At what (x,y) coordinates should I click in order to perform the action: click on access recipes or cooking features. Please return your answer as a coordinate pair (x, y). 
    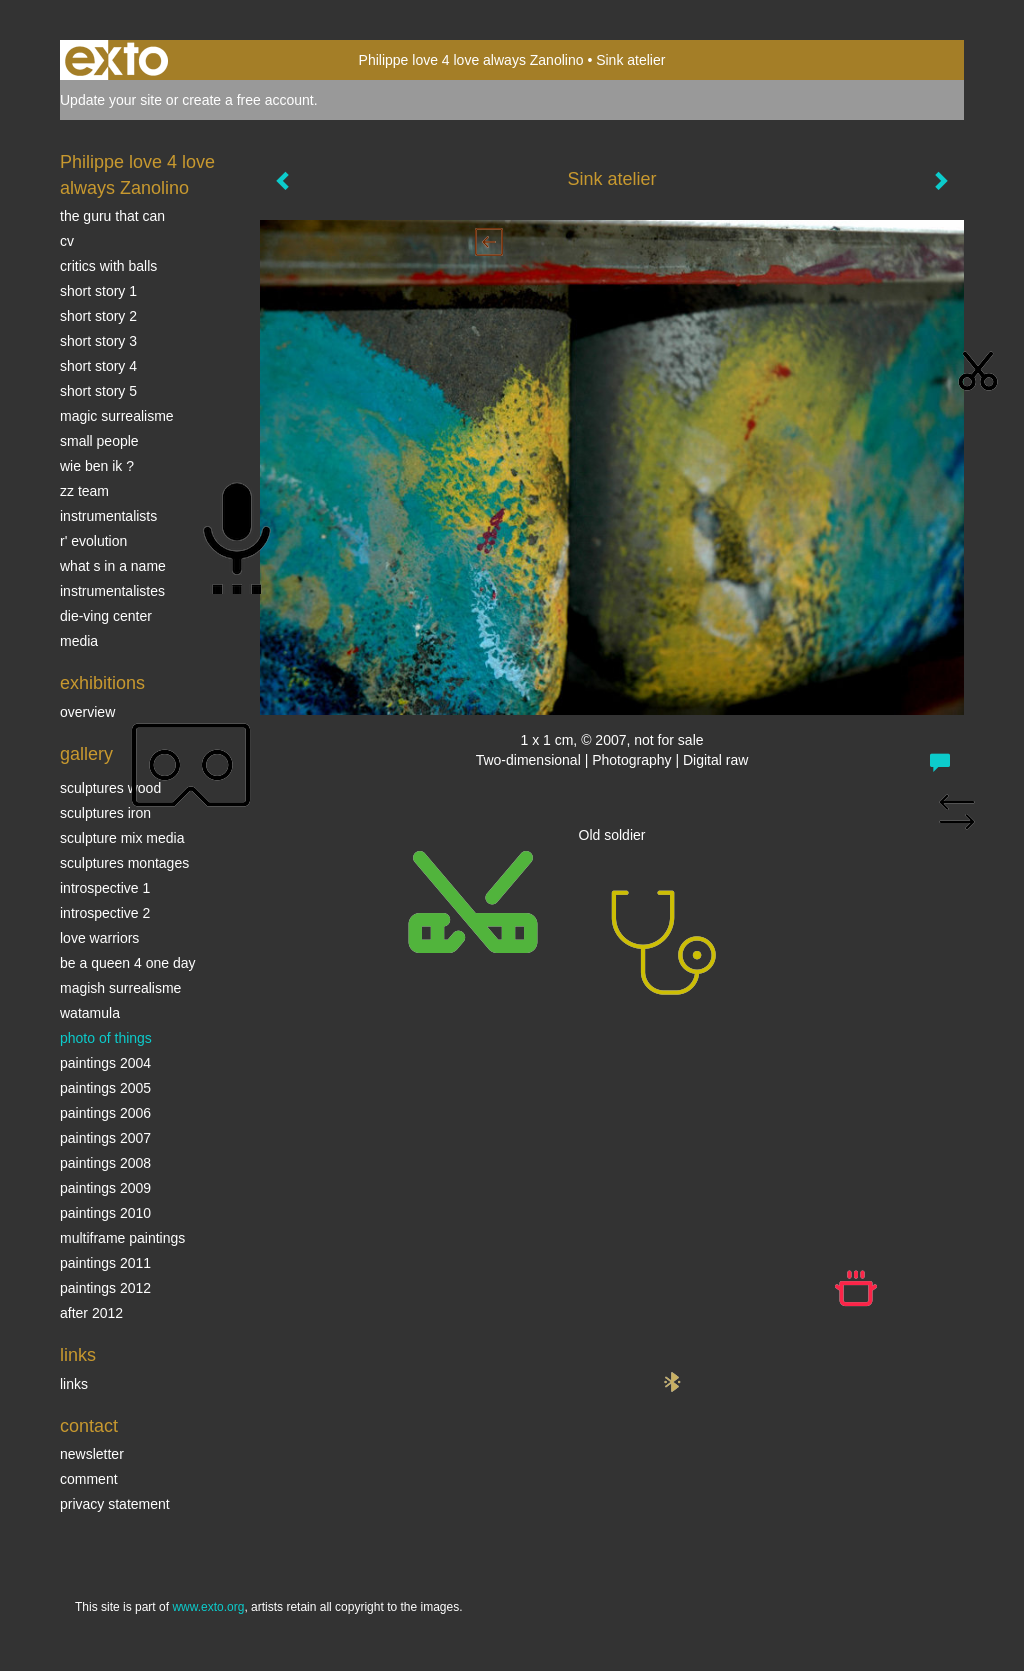
    Looking at the image, I should click on (856, 1291).